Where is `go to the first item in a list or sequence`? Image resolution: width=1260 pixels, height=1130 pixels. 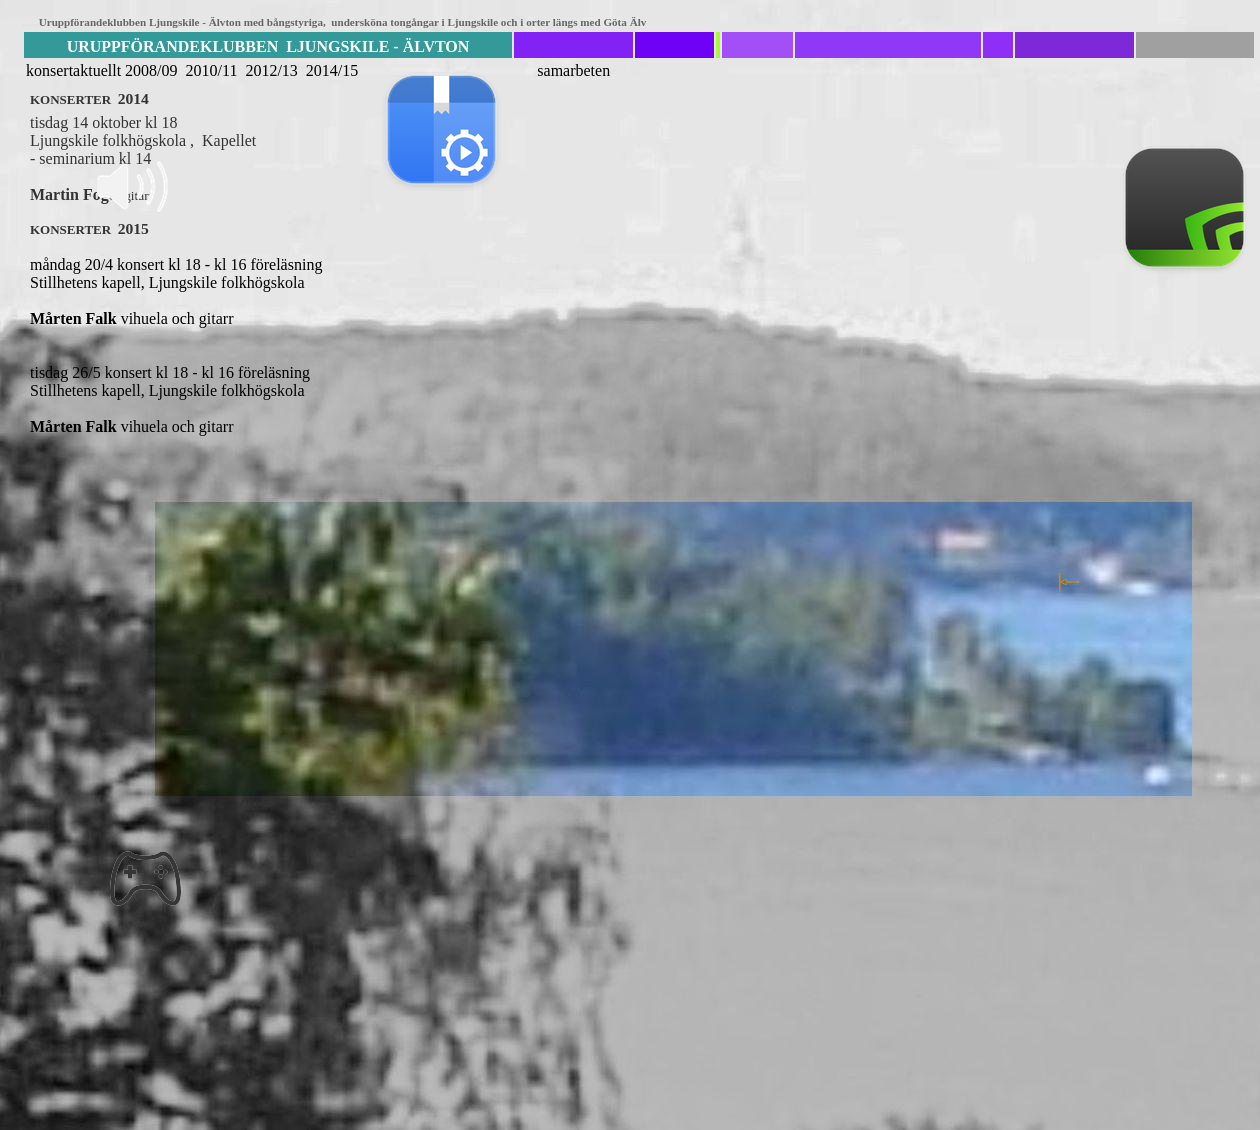
go to the first item in a list or sequence is located at coordinates (1069, 582).